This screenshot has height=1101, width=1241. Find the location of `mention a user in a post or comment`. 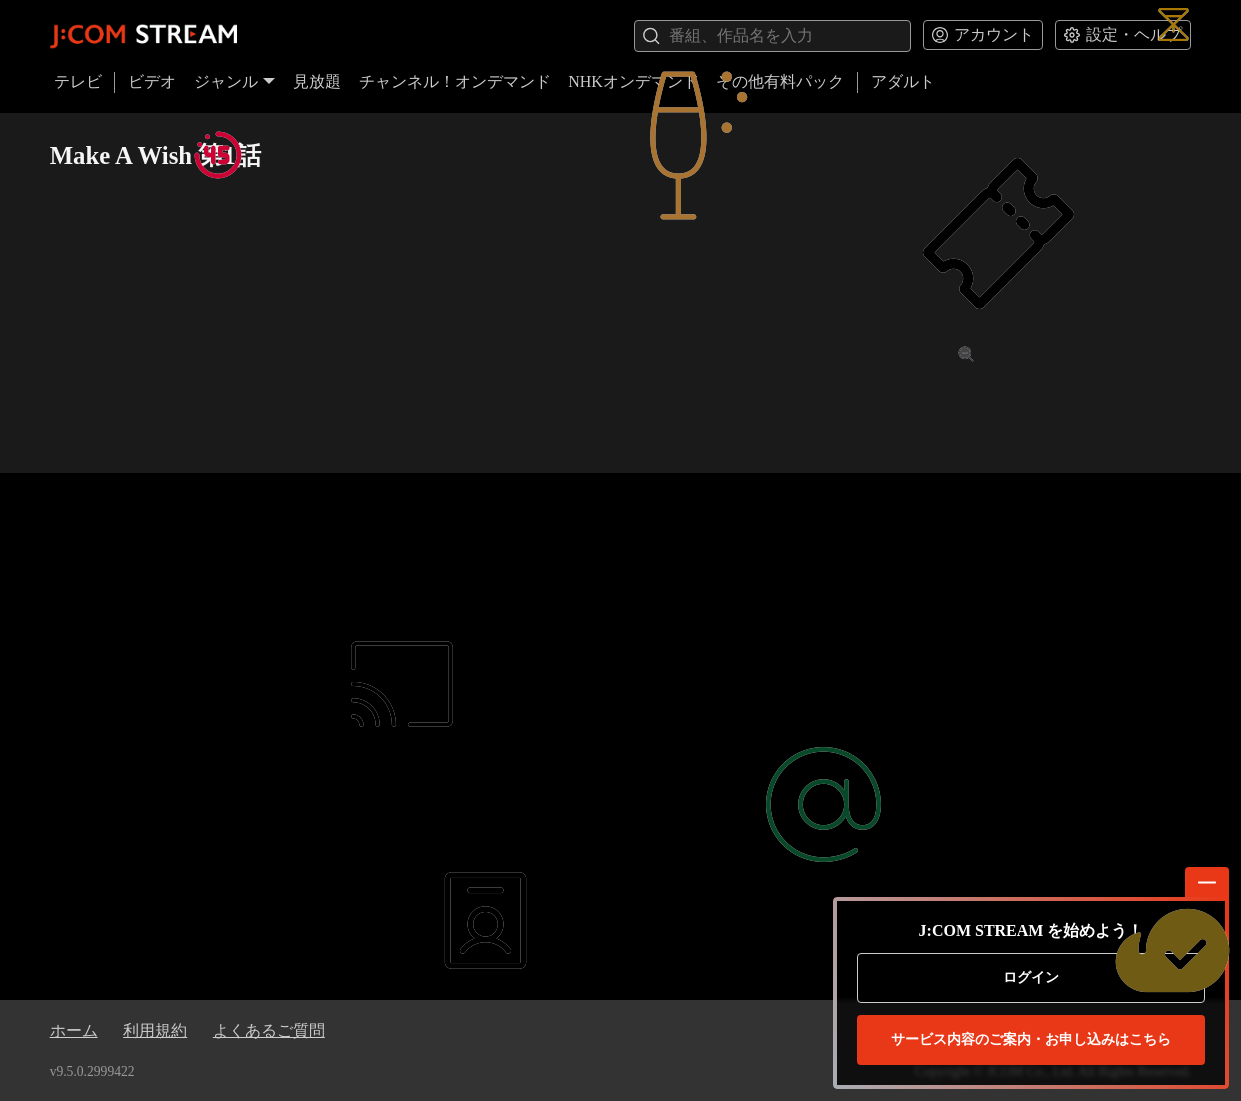

mention a user in a post or comment is located at coordinates (823, 804).